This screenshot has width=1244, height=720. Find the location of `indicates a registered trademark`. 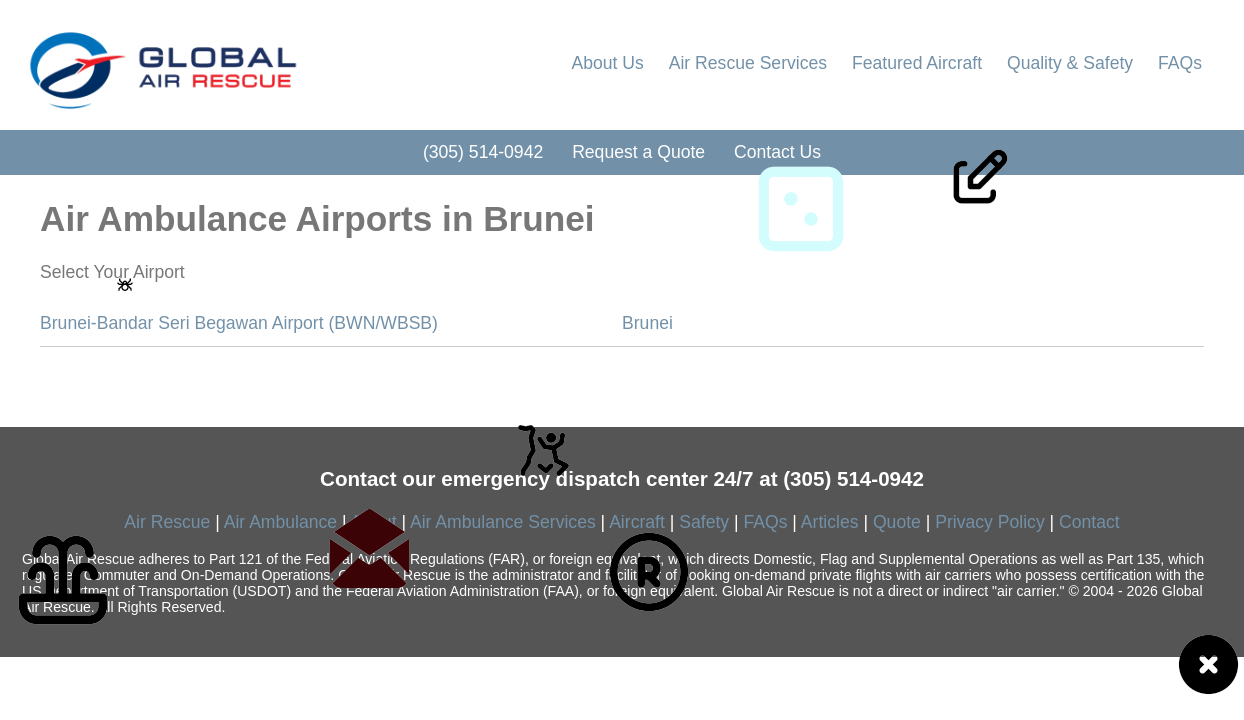

indicates a registered trademark is located at coordinates (649, 572).